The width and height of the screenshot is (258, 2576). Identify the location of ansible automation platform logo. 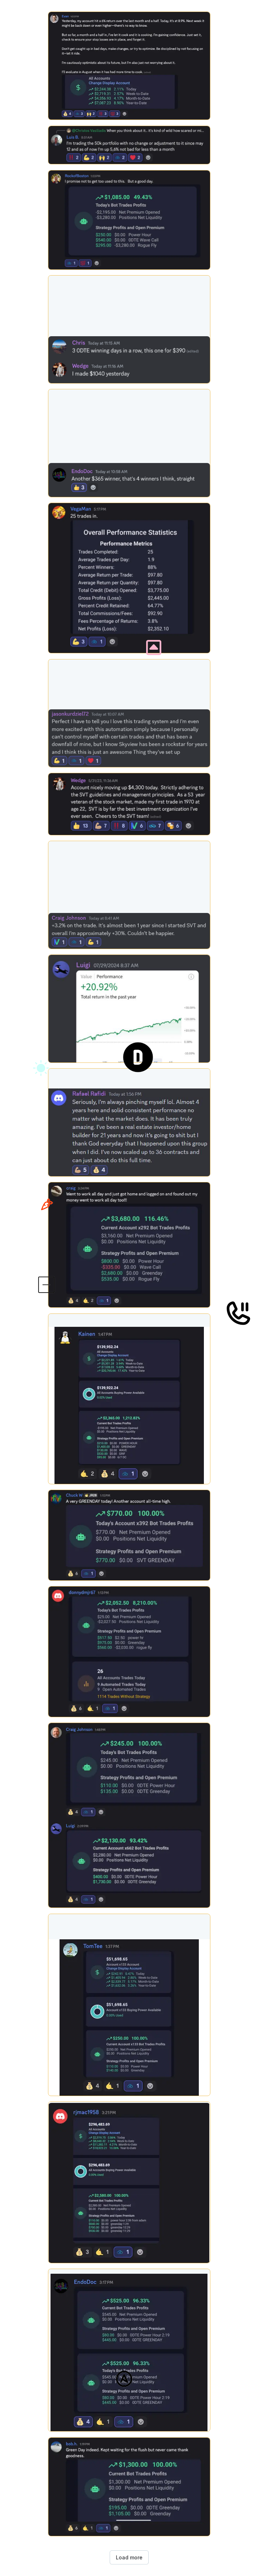
(124, 2379).